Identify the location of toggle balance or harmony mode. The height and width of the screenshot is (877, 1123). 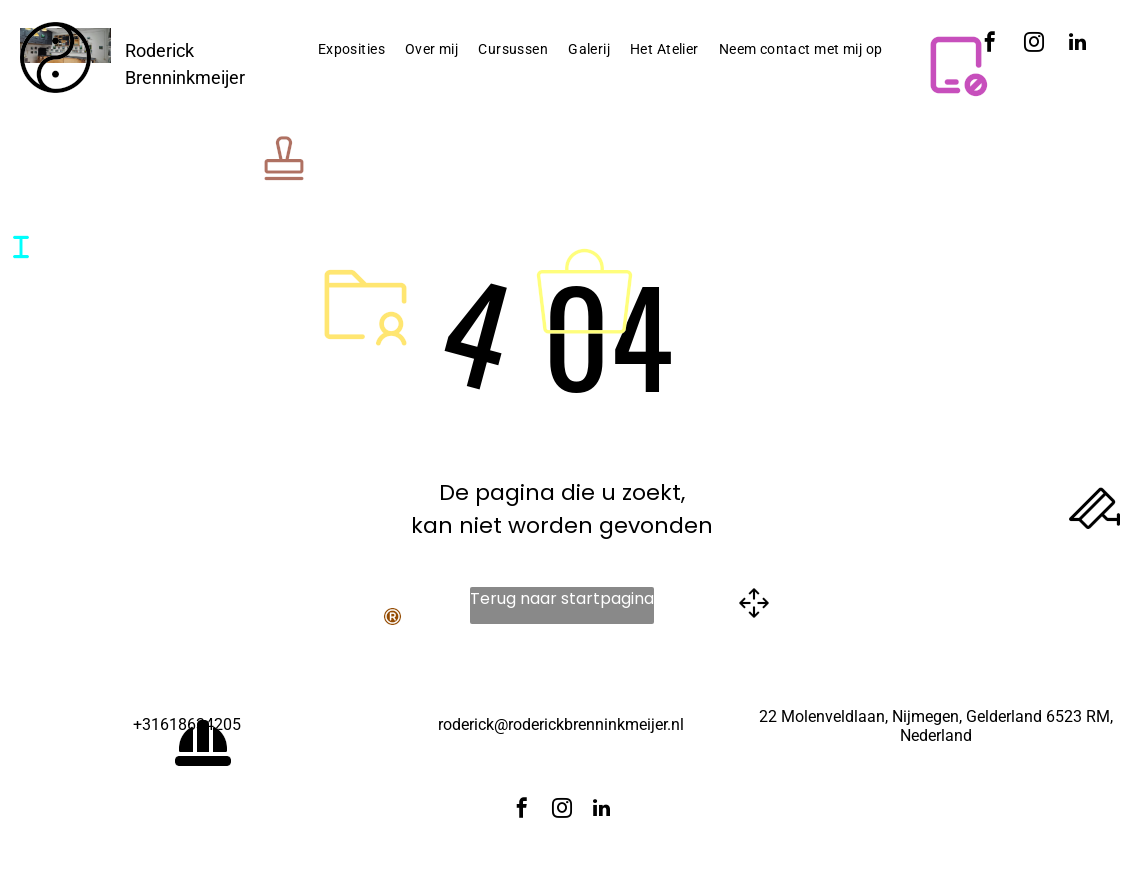
(55, 57).